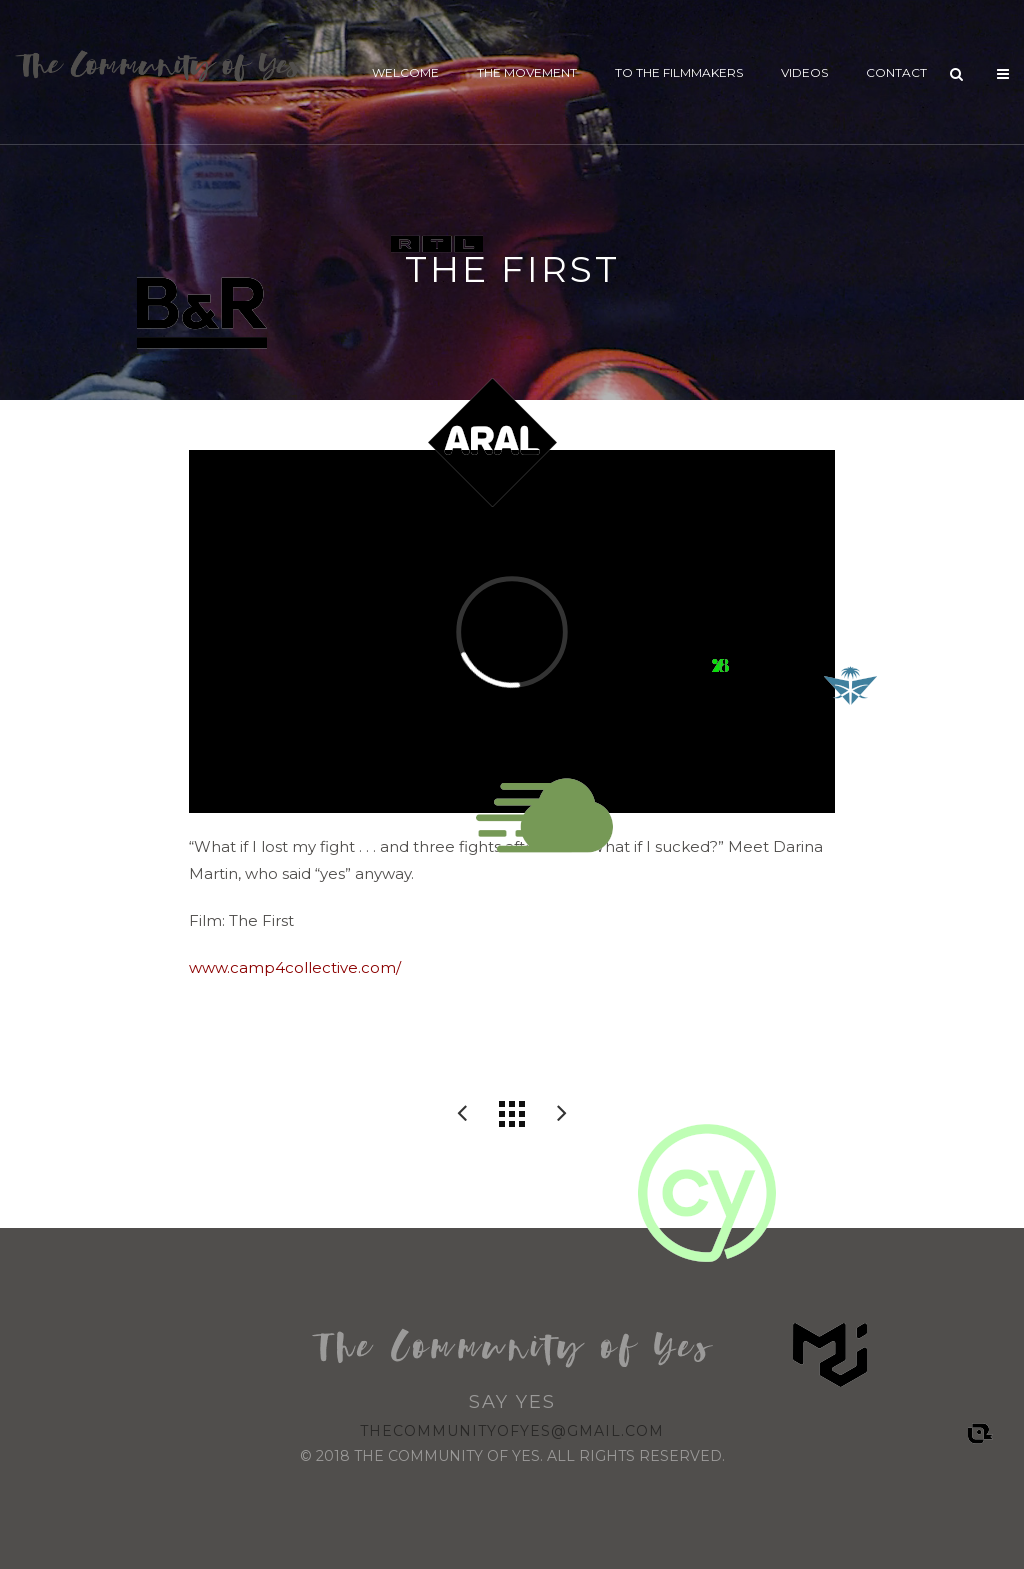 This screenshot has height=1569, width=1024. Describe the element at coordinates (544, 815) in the screenshot. I see `cloudways hosting platform logo` at that location.